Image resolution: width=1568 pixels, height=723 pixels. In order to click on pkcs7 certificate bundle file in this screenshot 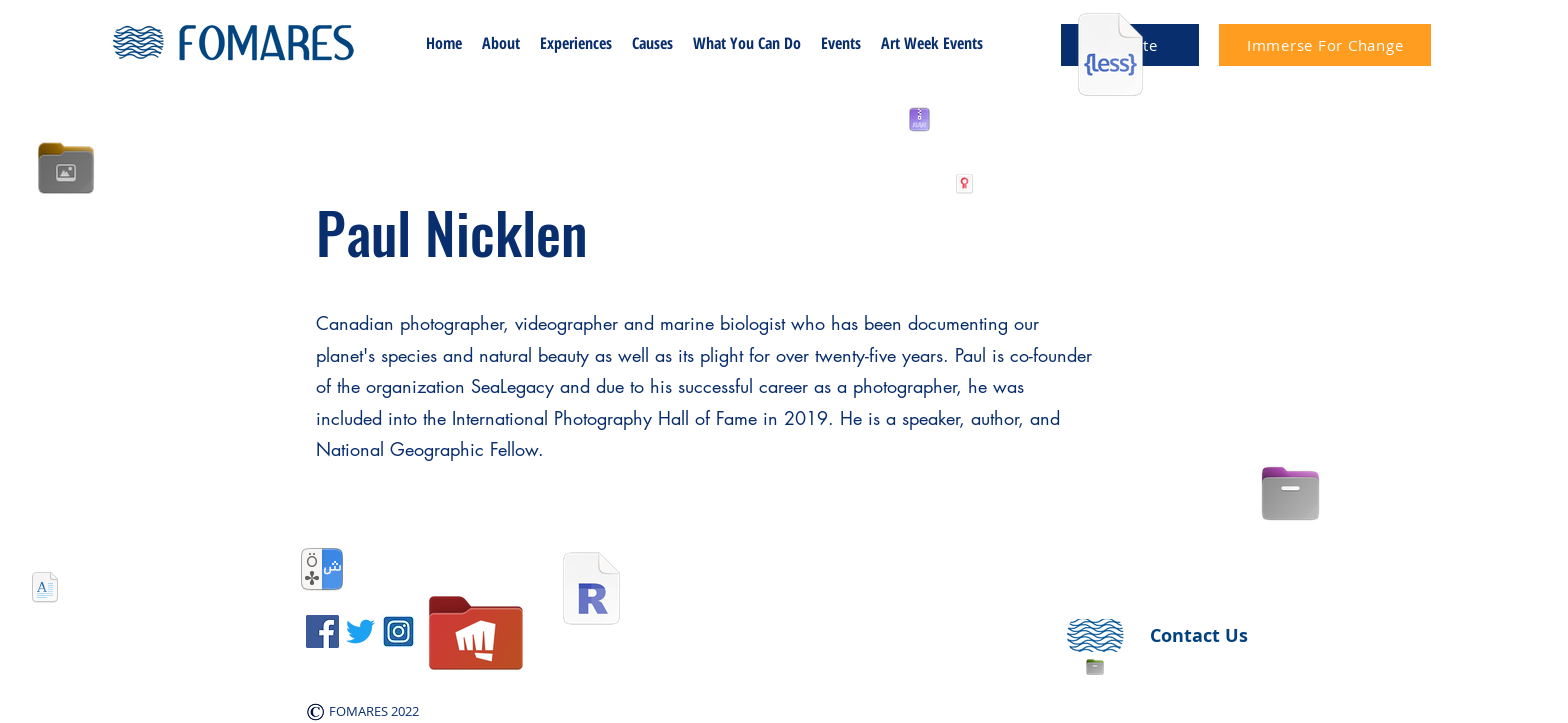, I will do `click(964, 183)`.